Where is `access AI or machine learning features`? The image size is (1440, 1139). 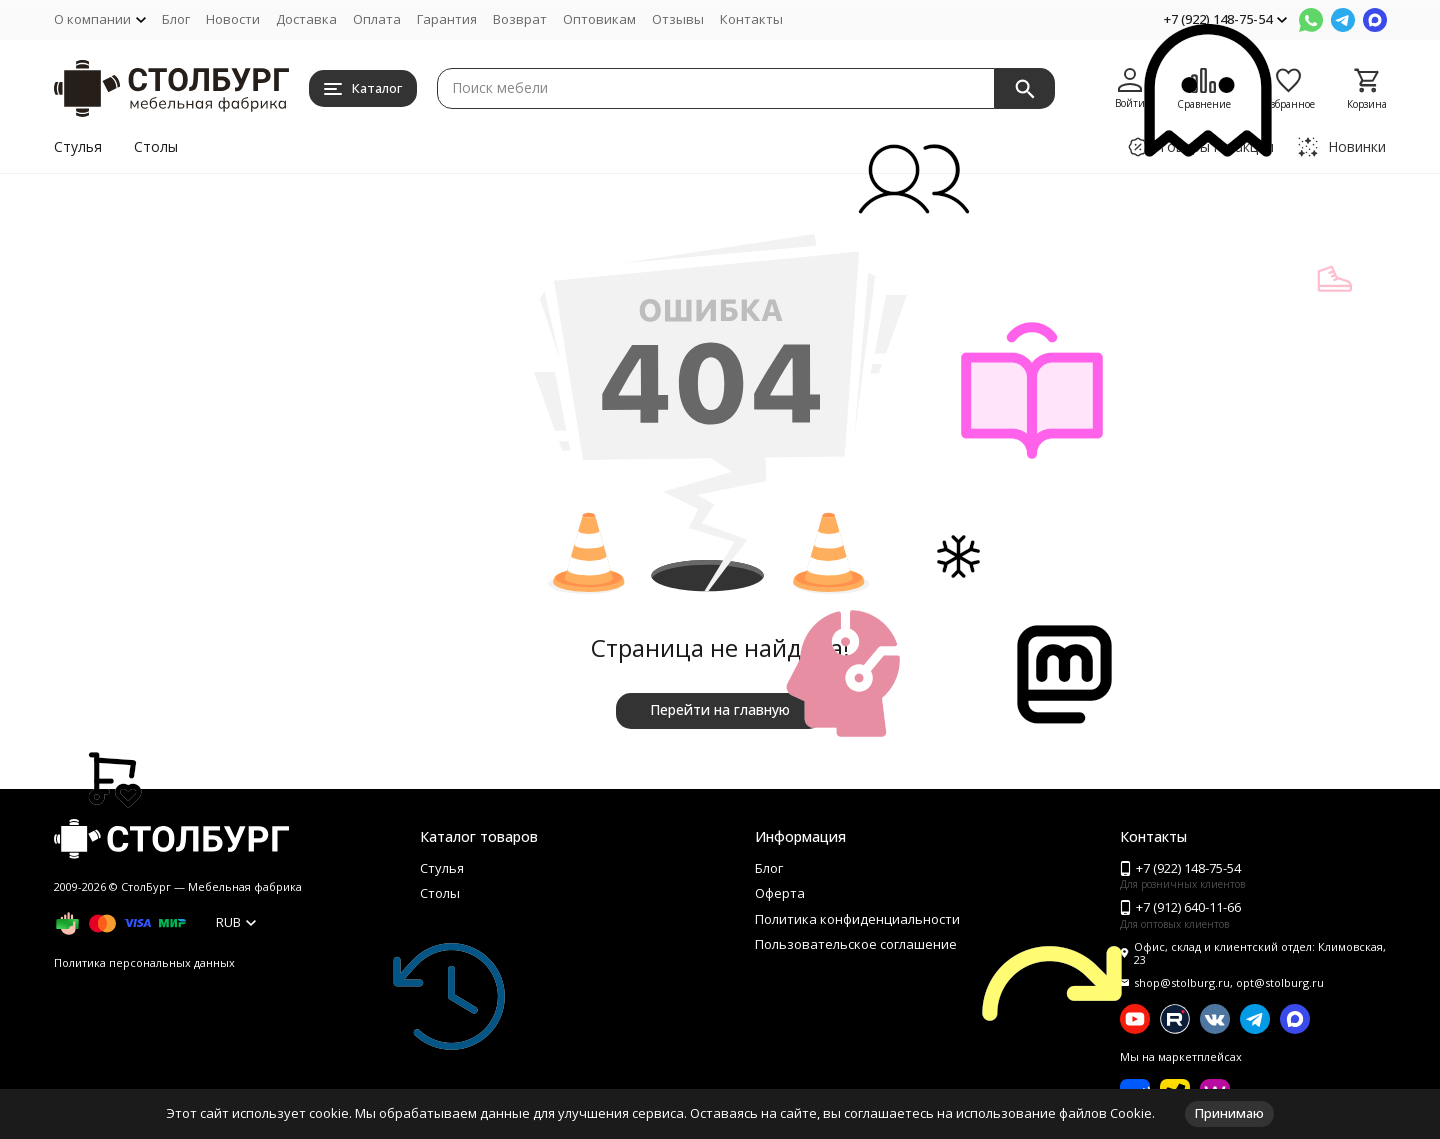
access AI or machine learning features is located at coordinates (845, 673).